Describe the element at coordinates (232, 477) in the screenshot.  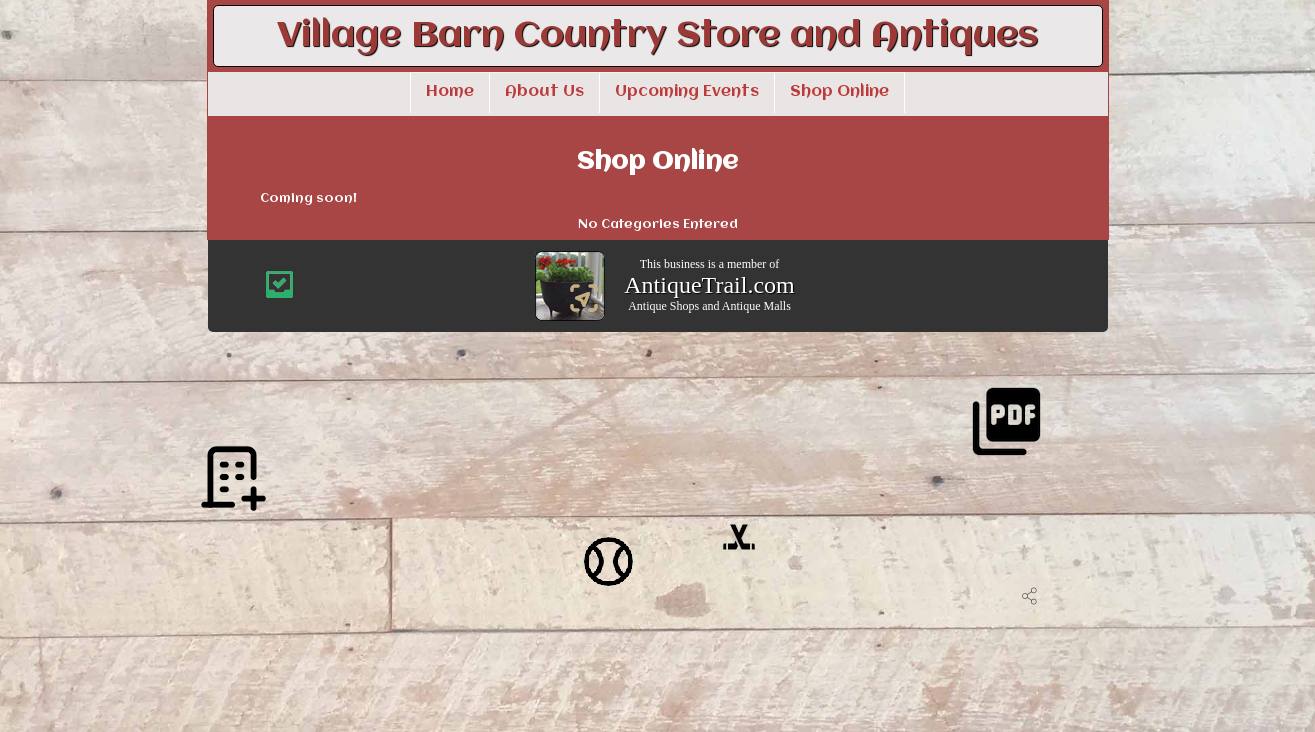
I see `add a new building or property` at that location.